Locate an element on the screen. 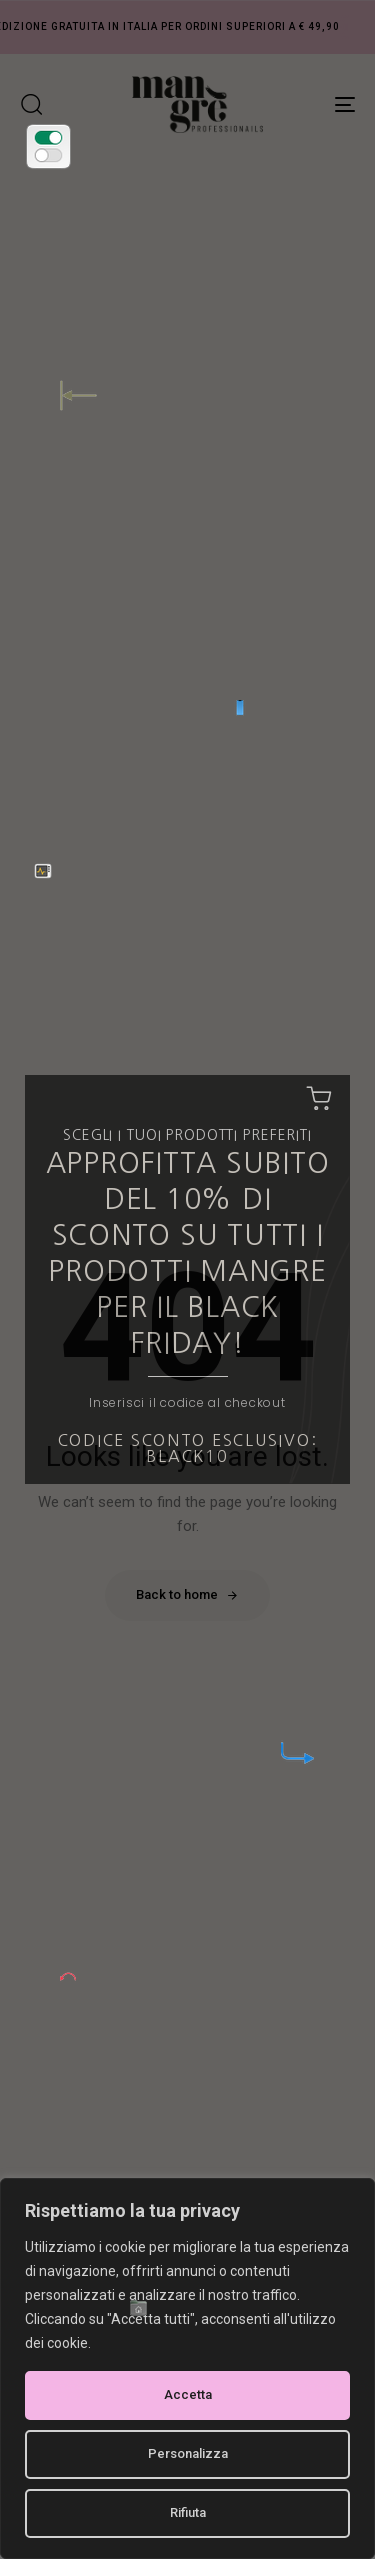 This screenshot has width=375, height=2559. iPhone 13 device icon is located at coordinates (240, 708).